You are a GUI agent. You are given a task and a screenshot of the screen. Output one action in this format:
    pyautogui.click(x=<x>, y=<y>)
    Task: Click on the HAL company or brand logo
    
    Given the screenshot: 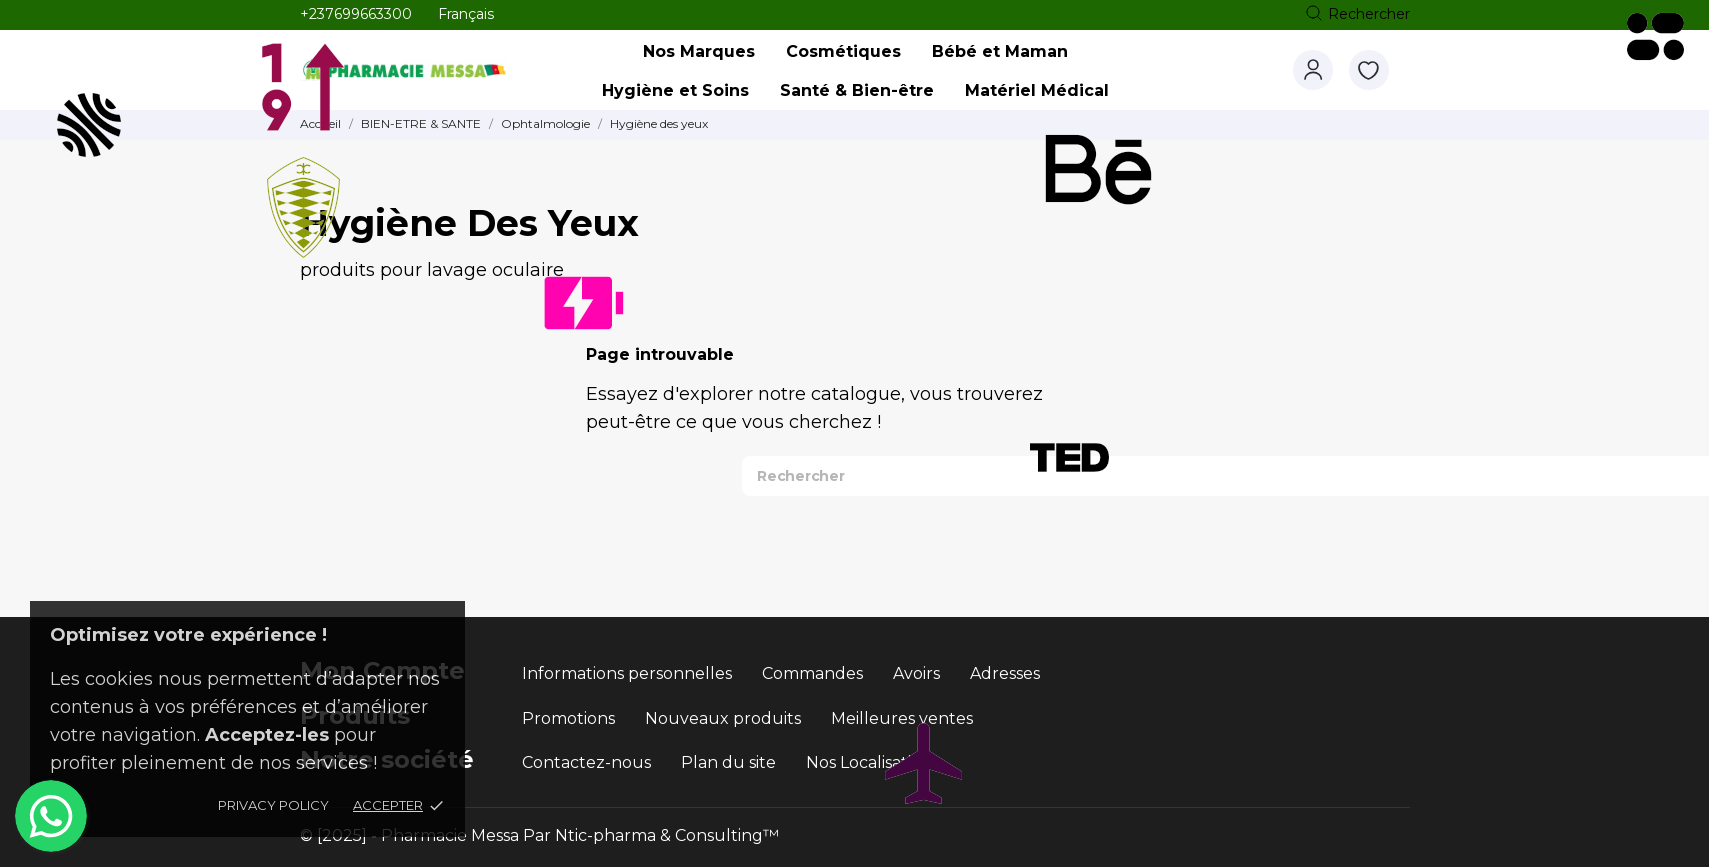 What is the action you would take?
    pyautogui.click(x=89, y=125)
    